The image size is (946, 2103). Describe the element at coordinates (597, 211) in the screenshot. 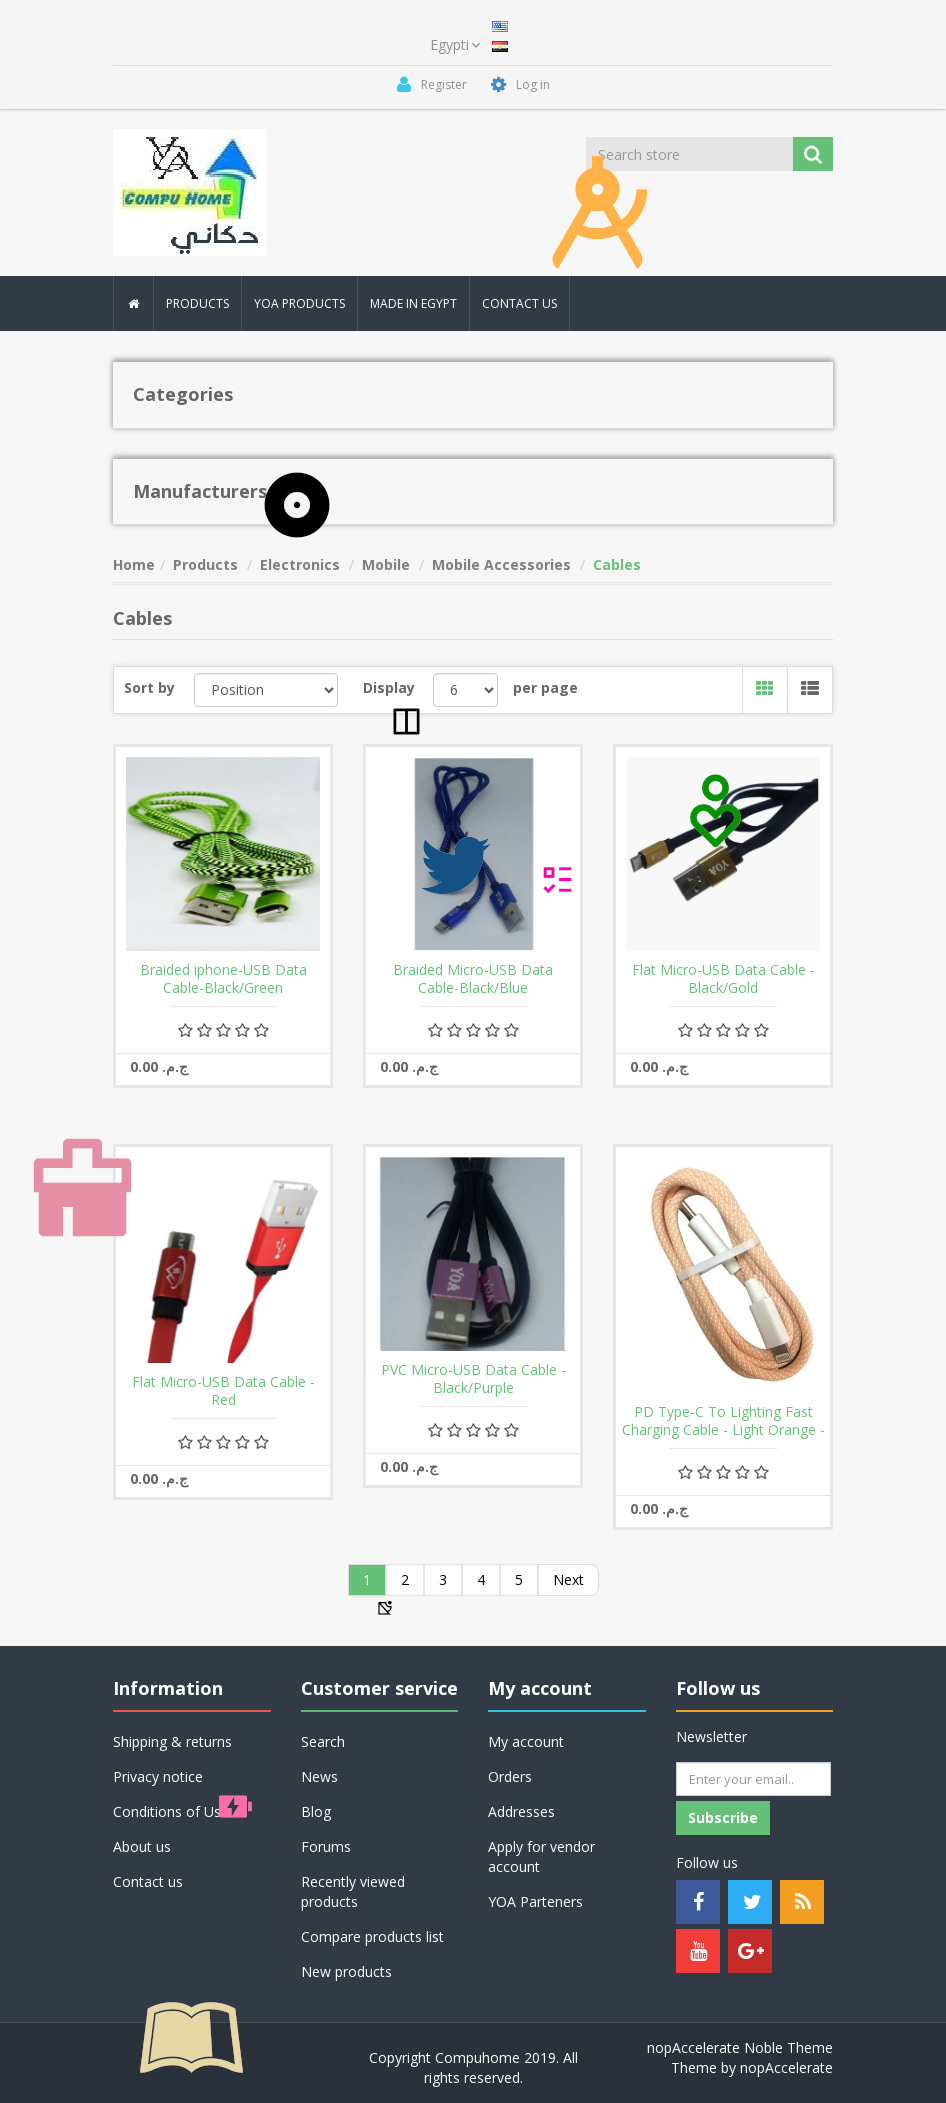

I see `access precision drawing or design tools` at that location.